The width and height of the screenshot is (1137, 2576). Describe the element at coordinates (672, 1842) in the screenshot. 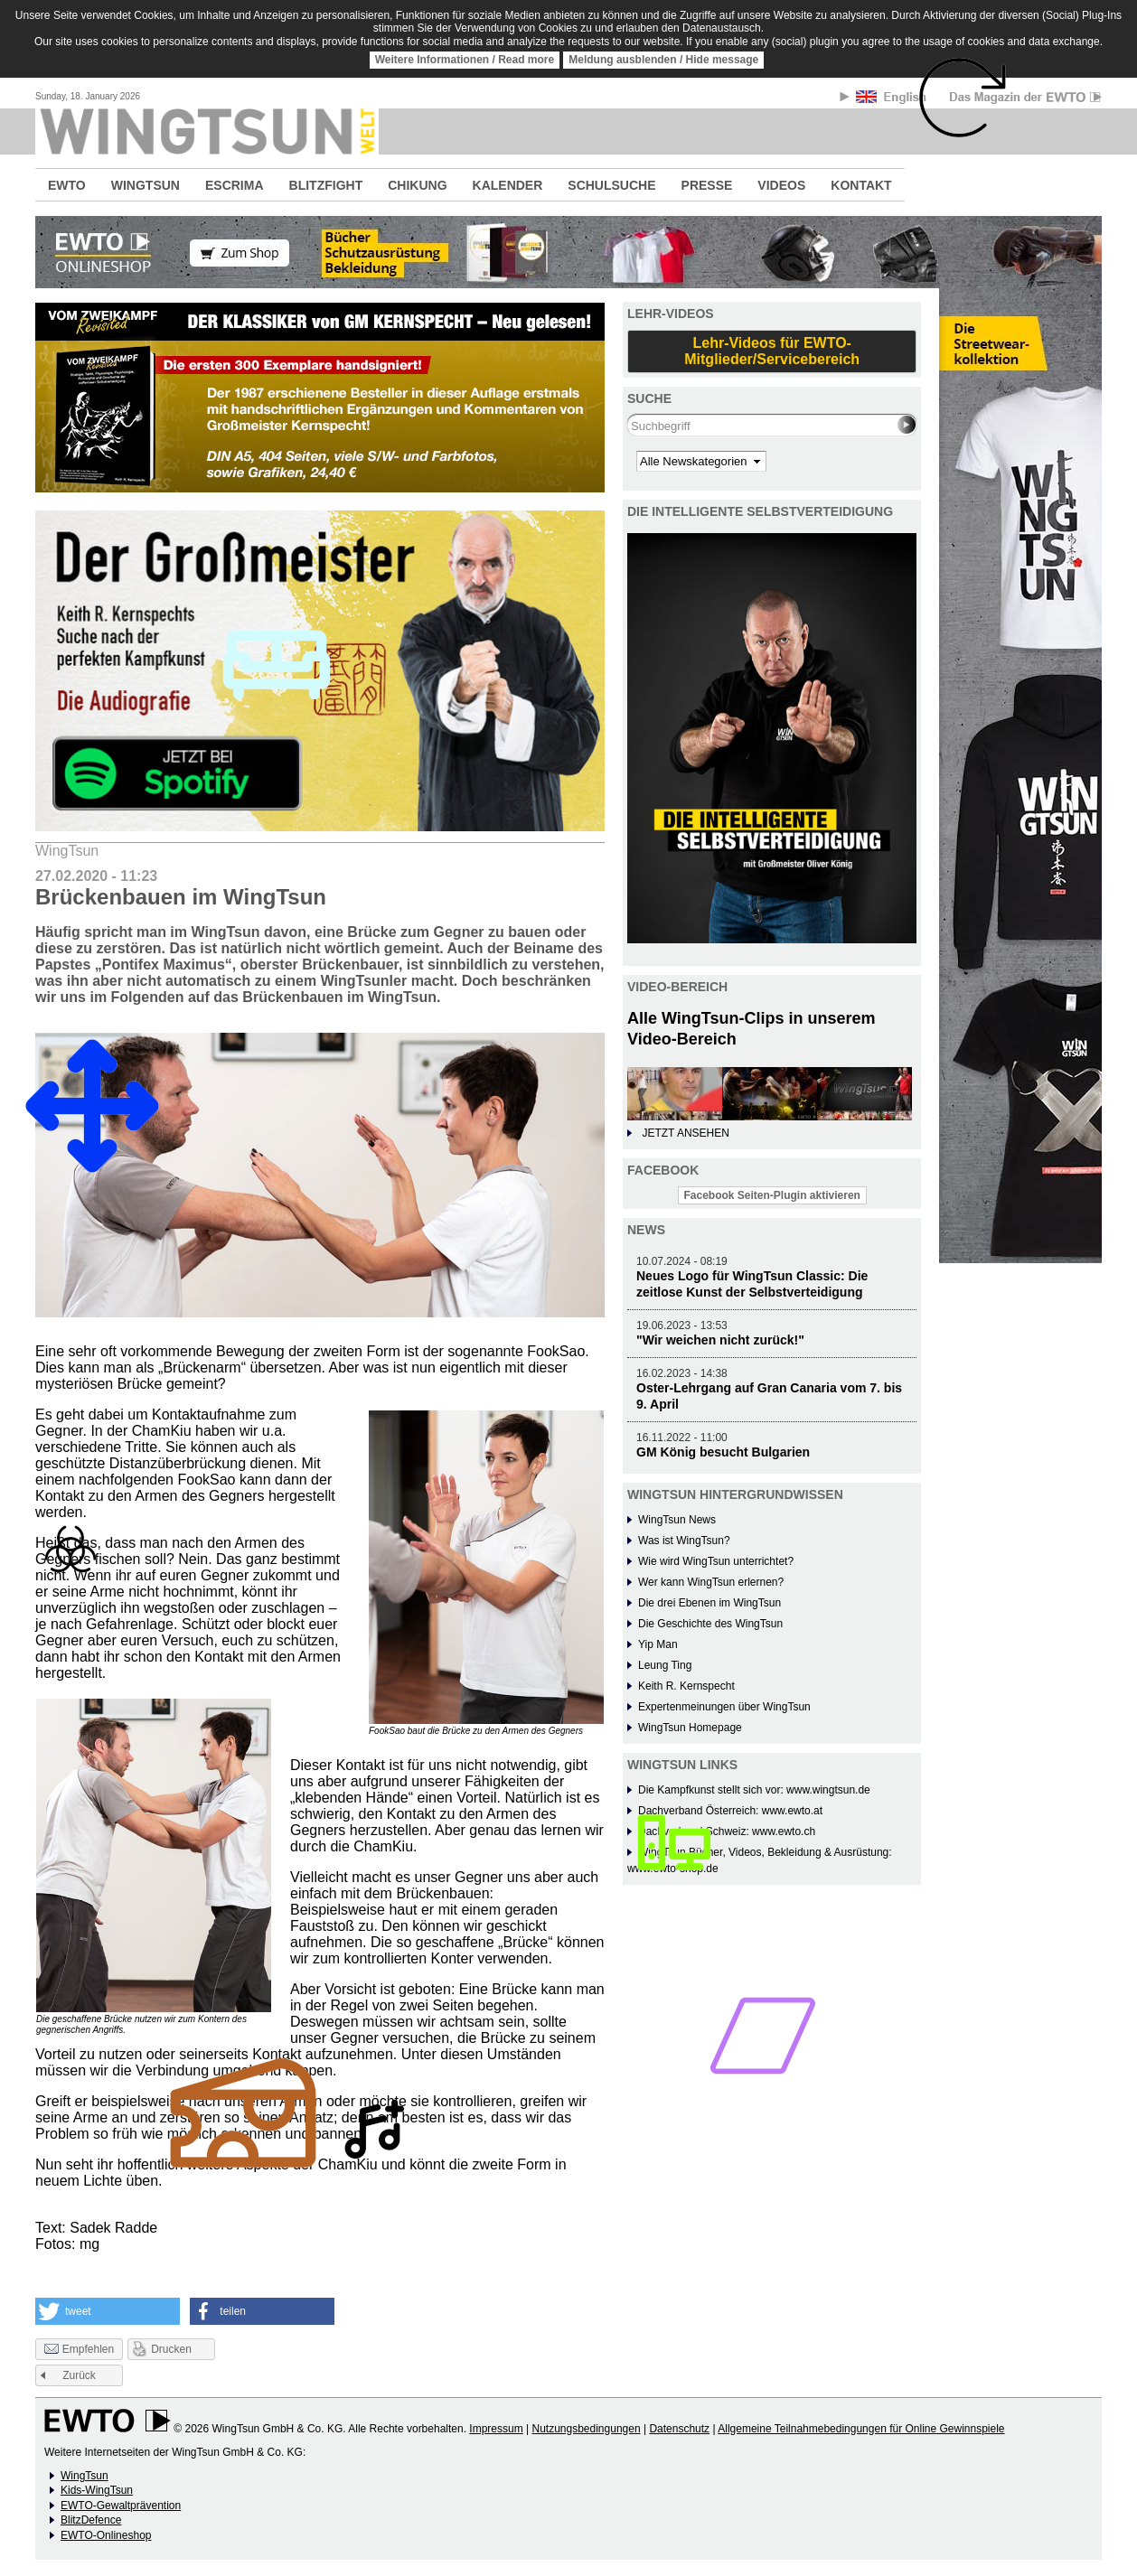

I see `desktop computer or PC device` at that location.